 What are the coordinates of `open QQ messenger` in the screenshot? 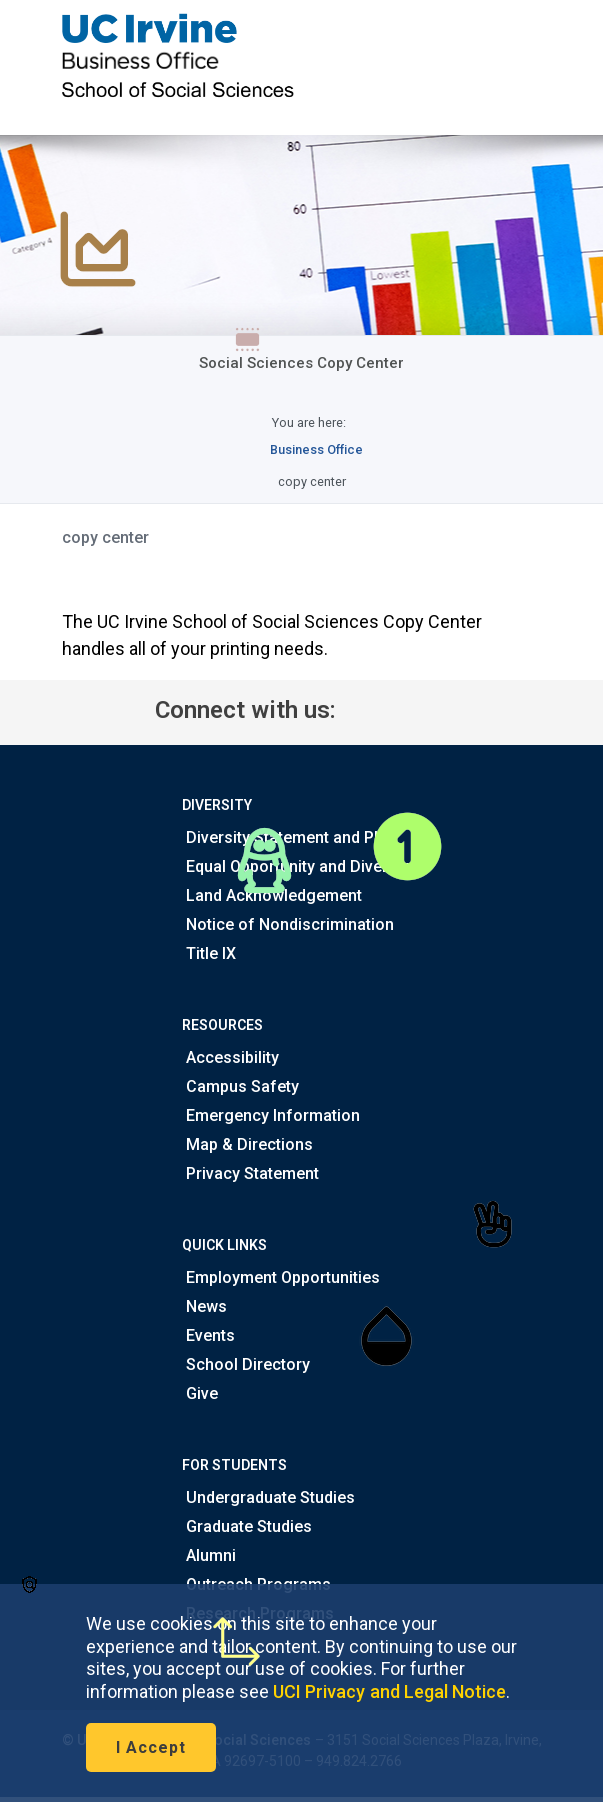 It's located at (264, 860).